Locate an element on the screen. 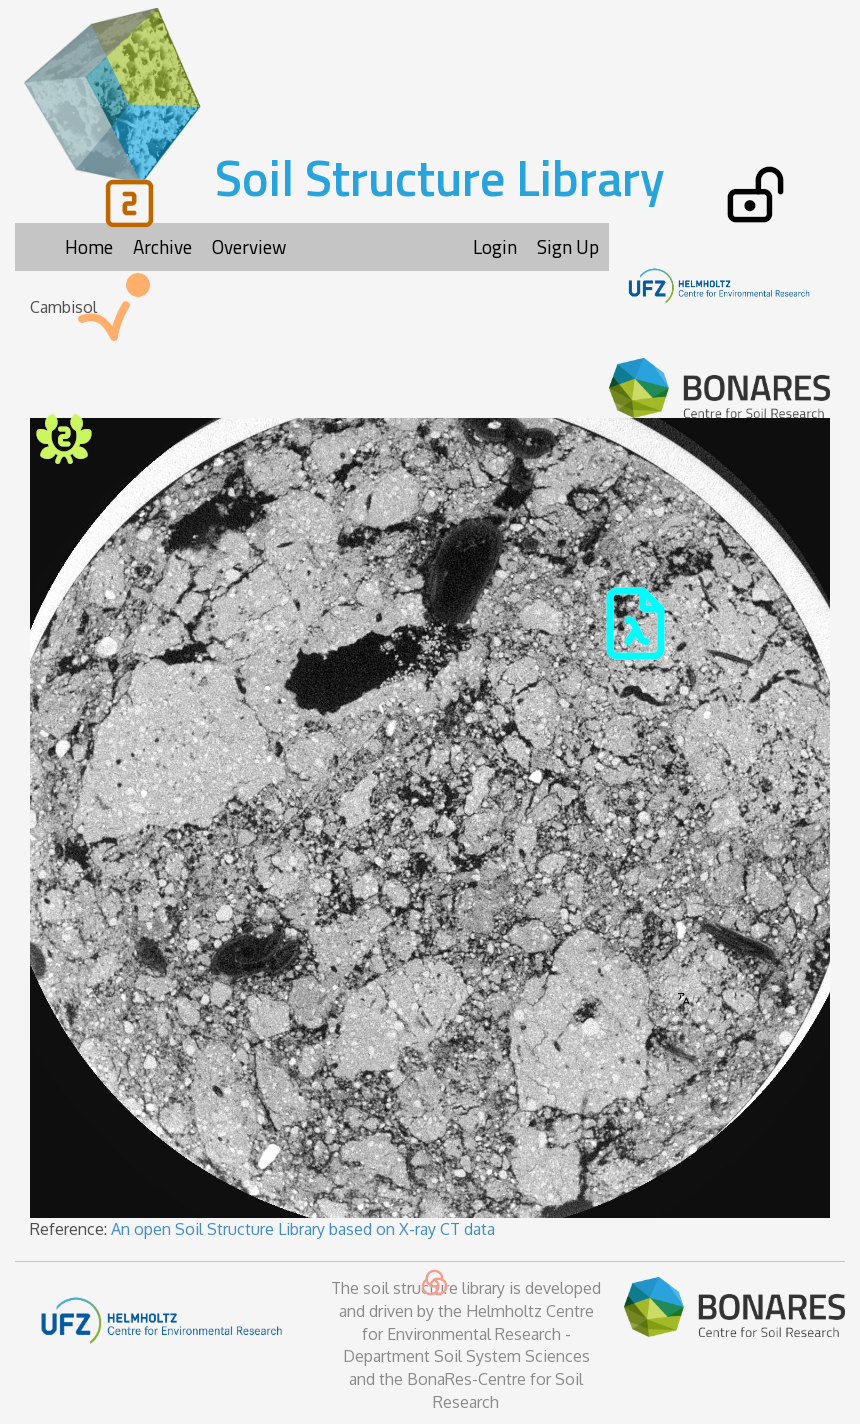 This screenshot has height=1424, width=860. indicates a bounce or rebound animation to the right is located at coordinates (114, 305).